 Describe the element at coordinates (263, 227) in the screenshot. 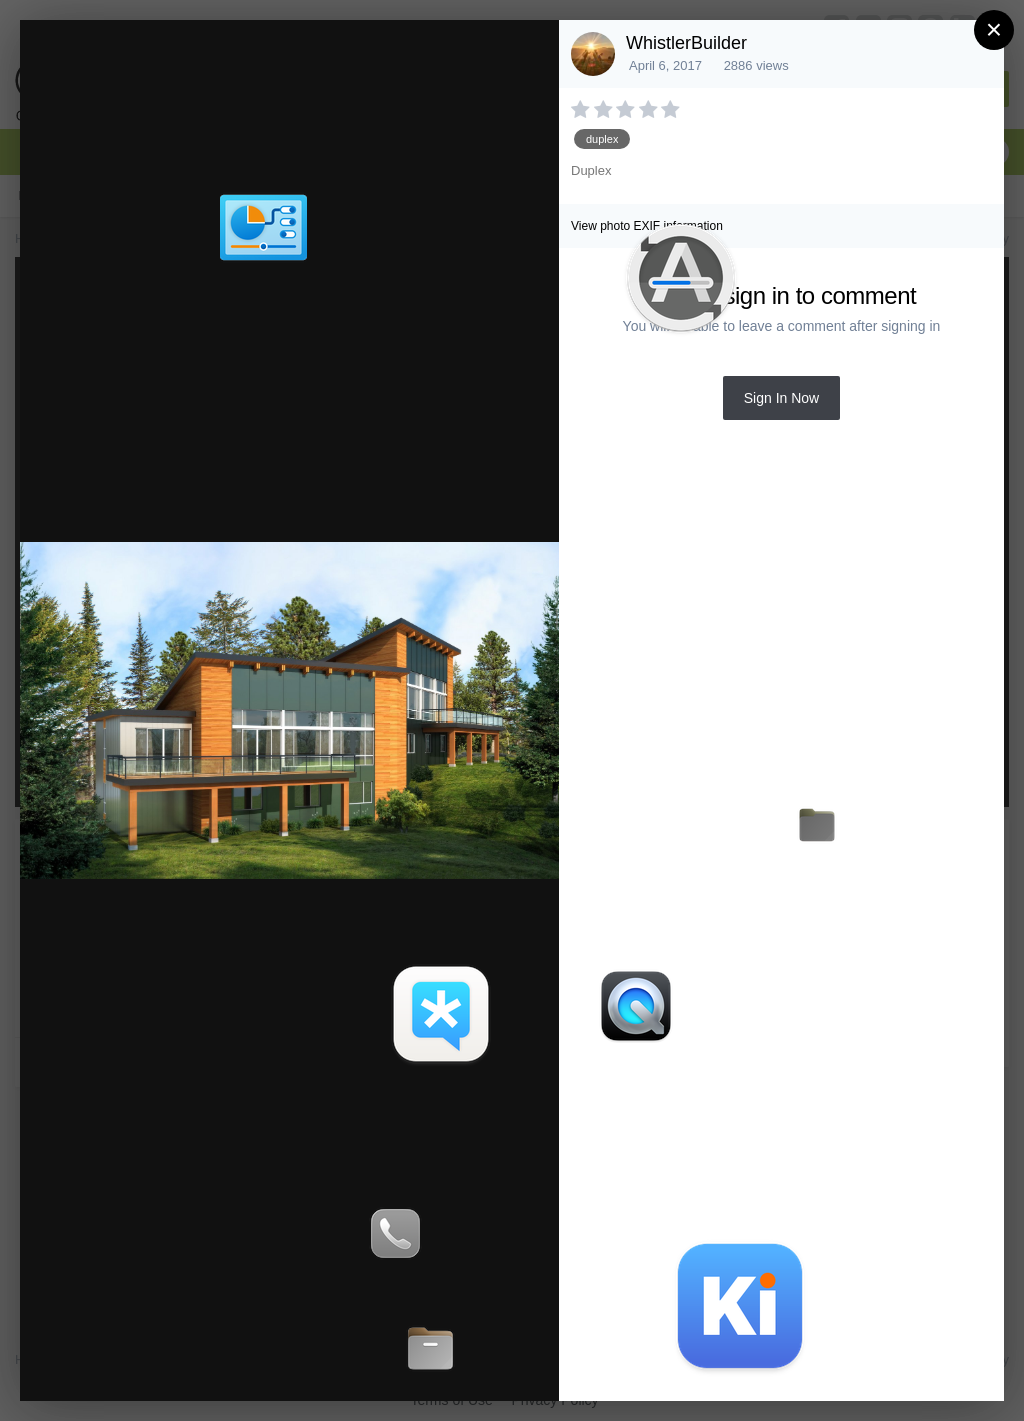

I see `open windows control panel settings` at that location.